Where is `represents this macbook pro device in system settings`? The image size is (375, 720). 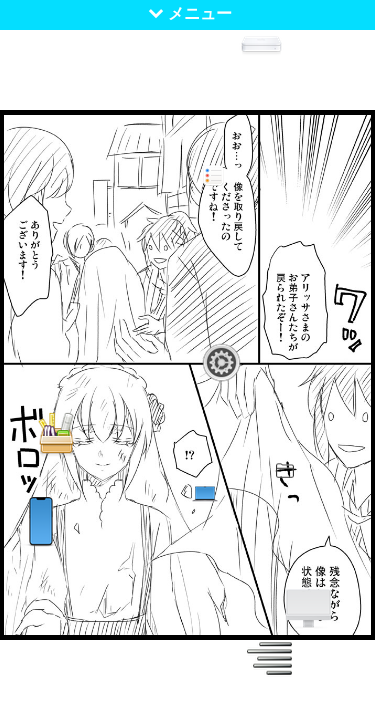 represents this macbook pro device in system settings is located at coordinates (205, 493).